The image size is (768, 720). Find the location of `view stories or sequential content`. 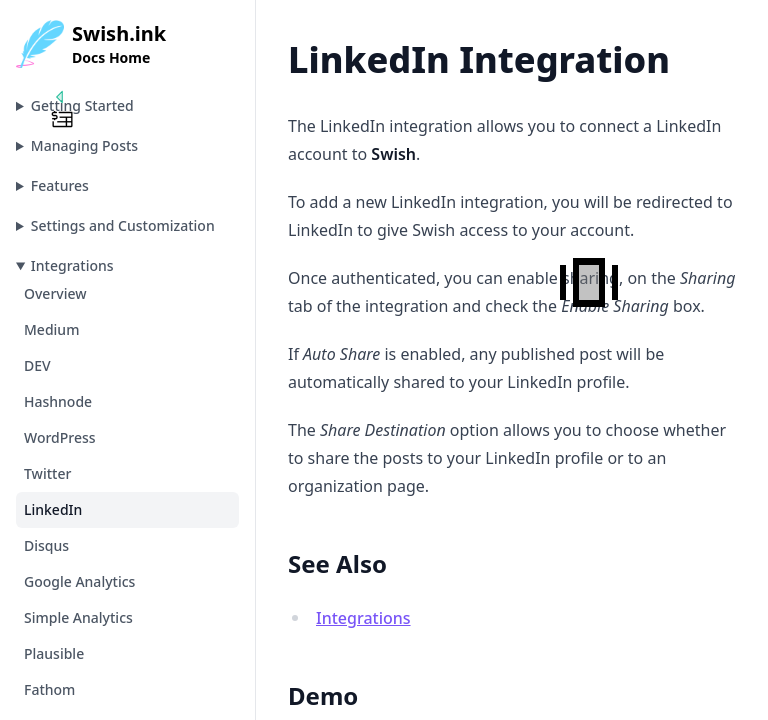

view stories or sequential content is located at coordinates (589, 284).